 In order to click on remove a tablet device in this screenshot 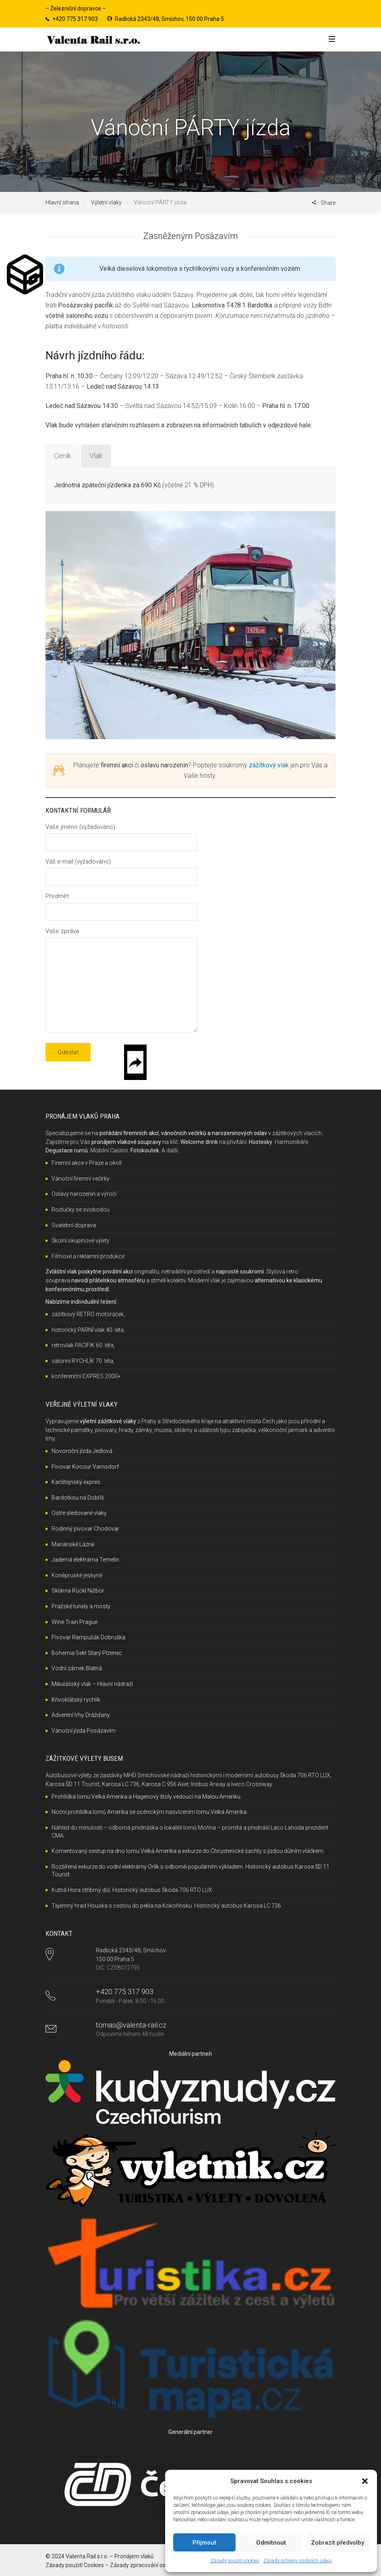, I will do `click(114, 2403)`.